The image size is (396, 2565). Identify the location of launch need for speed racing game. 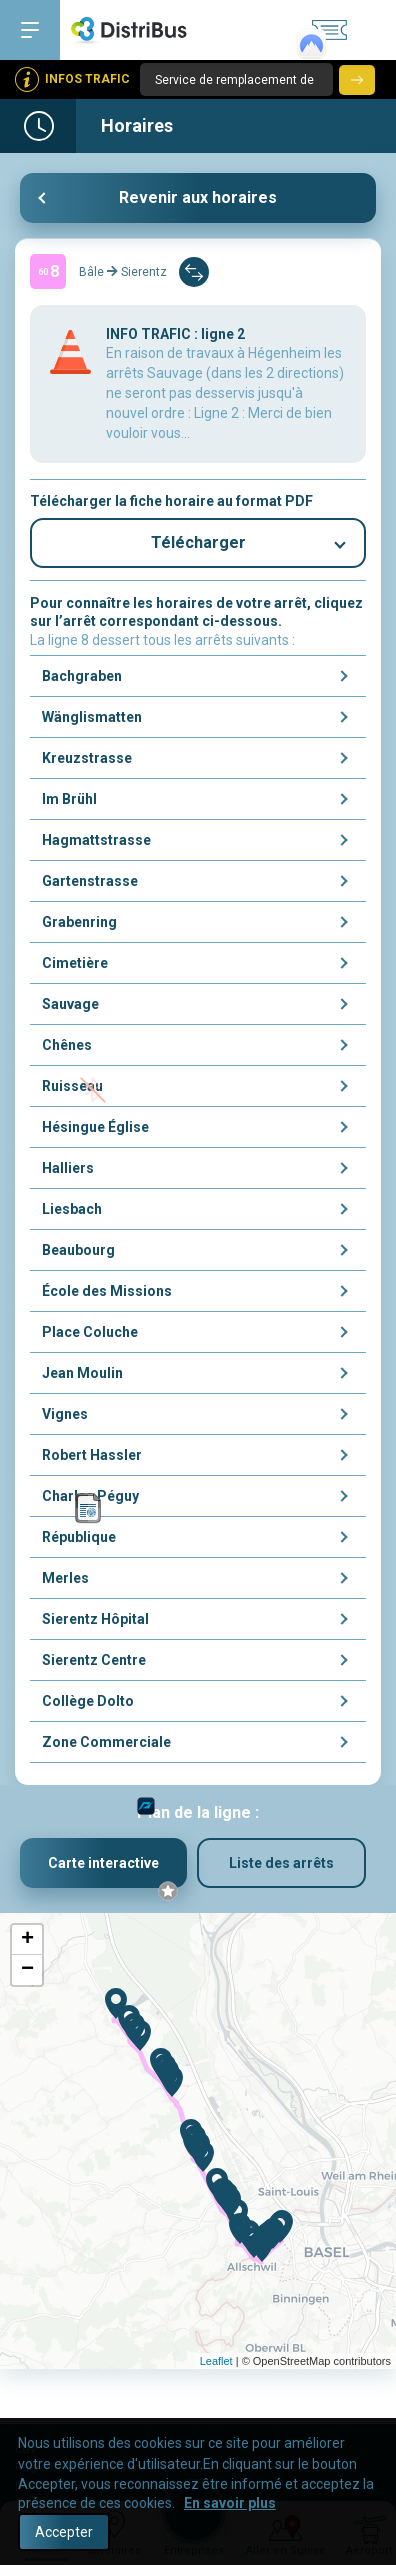
(146, 1806).